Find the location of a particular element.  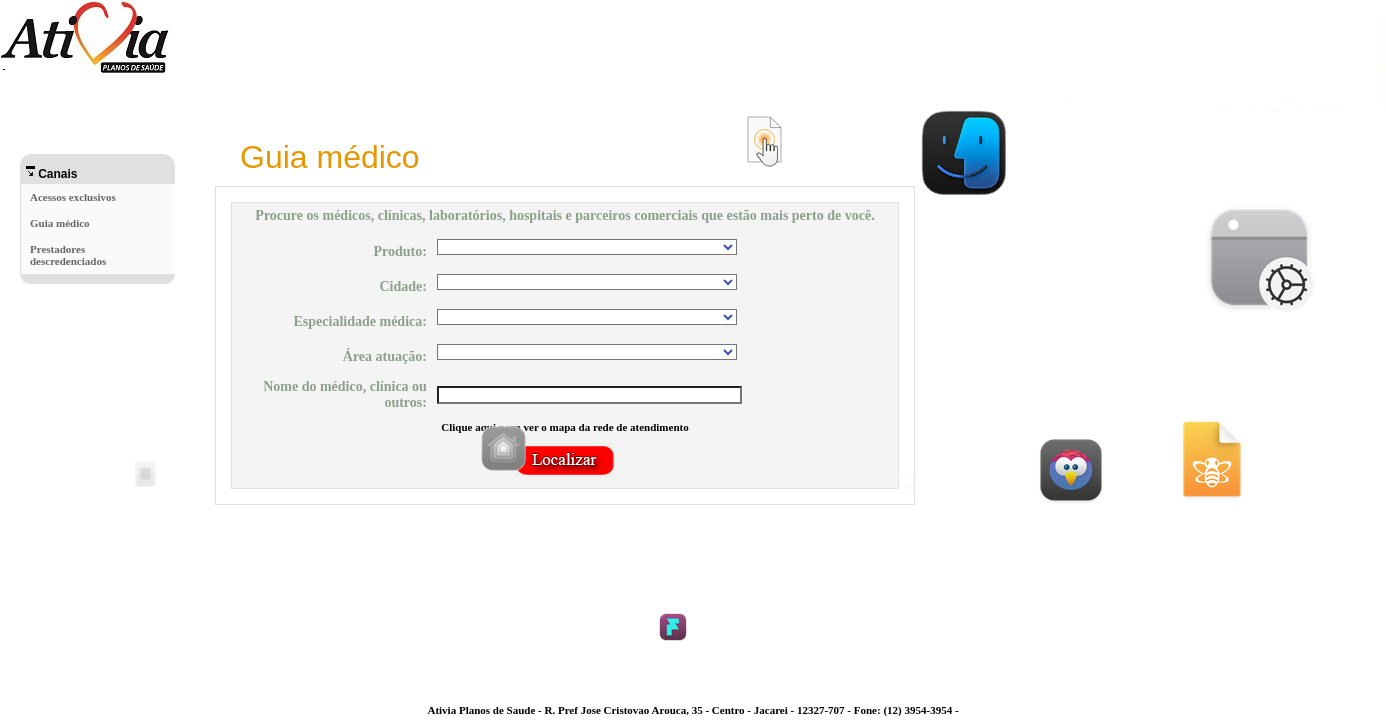

configure window behavior settings is located at coordinates (1260, 259).